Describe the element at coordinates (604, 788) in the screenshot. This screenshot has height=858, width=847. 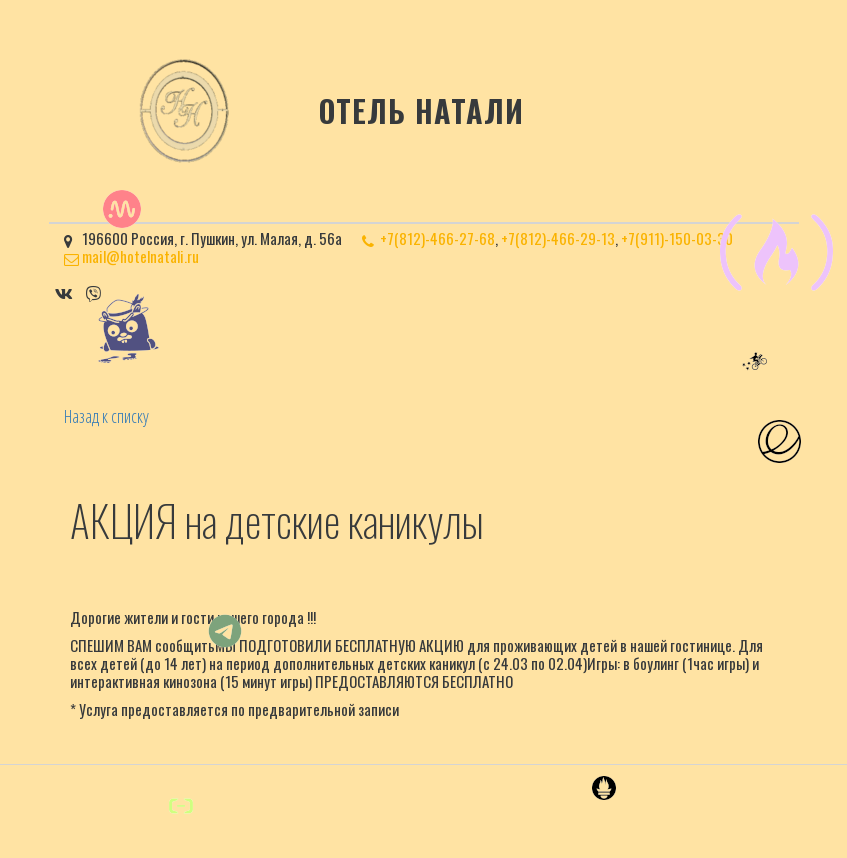
I see `prometheus monitoring system logo` at that location.